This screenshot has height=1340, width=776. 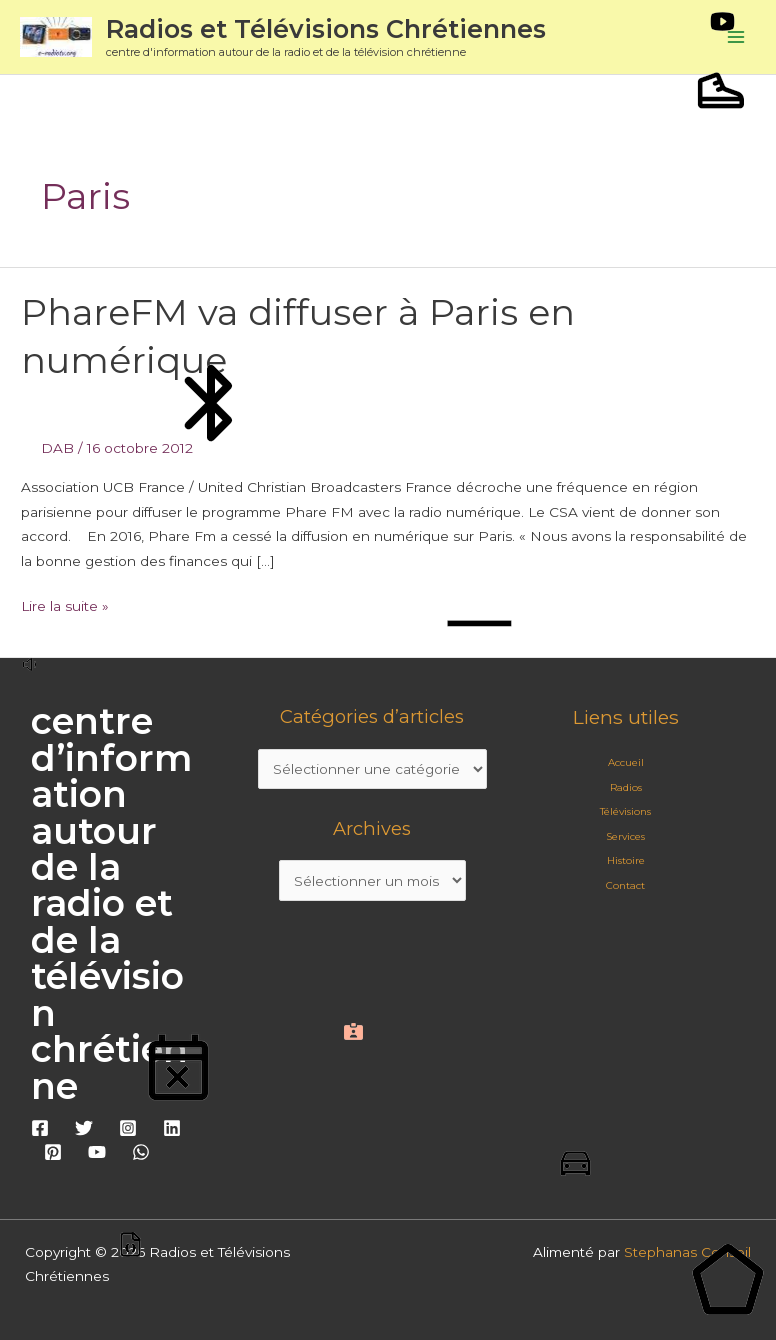 What do you see at coordinates (719, 92) in the screenshot?
I see `access footwear or shoe category` at bounding box center [719, 92].